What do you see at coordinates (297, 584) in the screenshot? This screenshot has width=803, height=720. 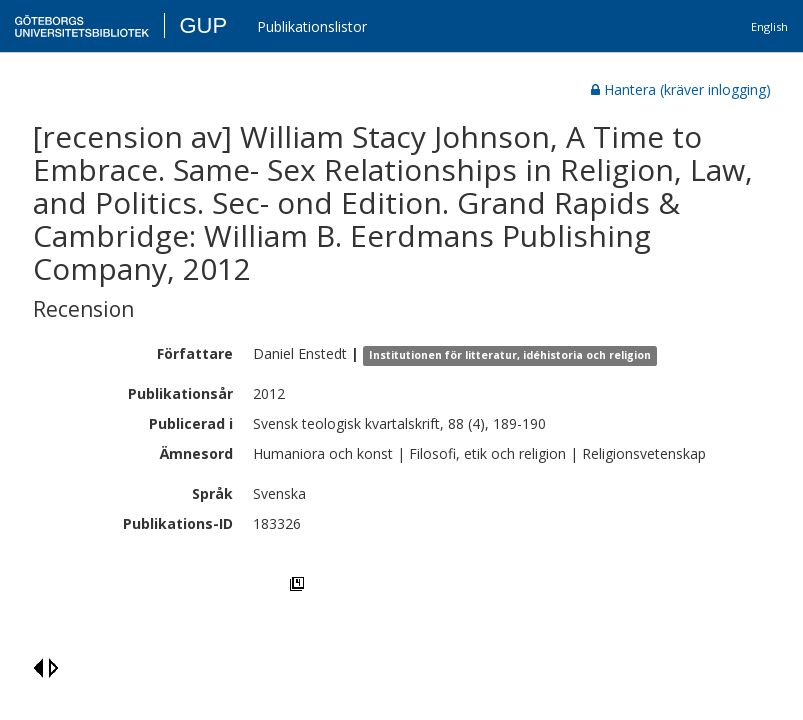 I see `select filter option 4` at bounding box center [297, 584].